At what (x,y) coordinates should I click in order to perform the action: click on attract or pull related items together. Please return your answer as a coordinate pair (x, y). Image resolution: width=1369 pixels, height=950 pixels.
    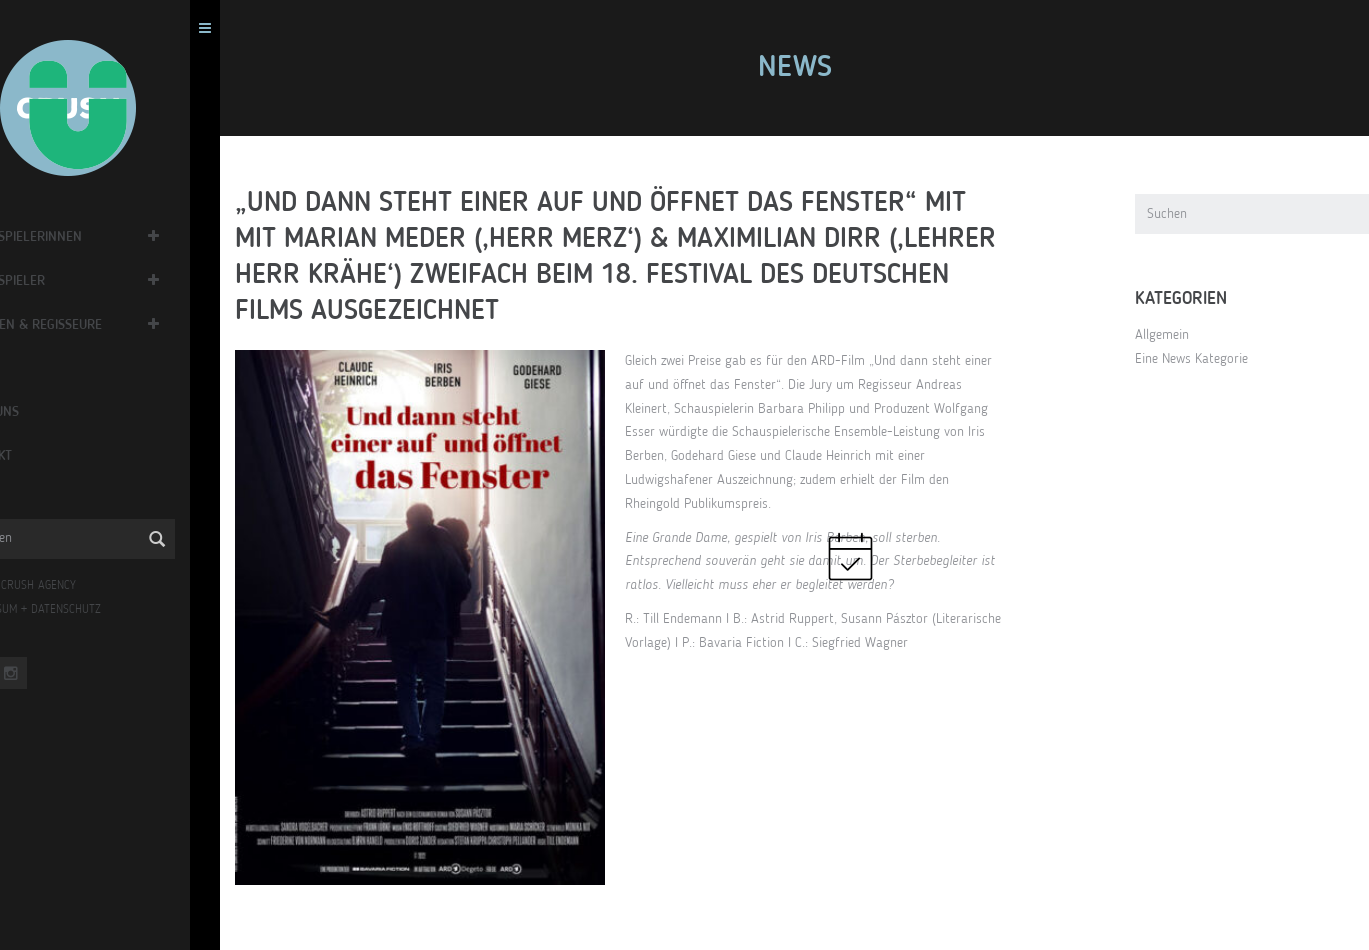
    Looking at the image, I should click on (78, 115).